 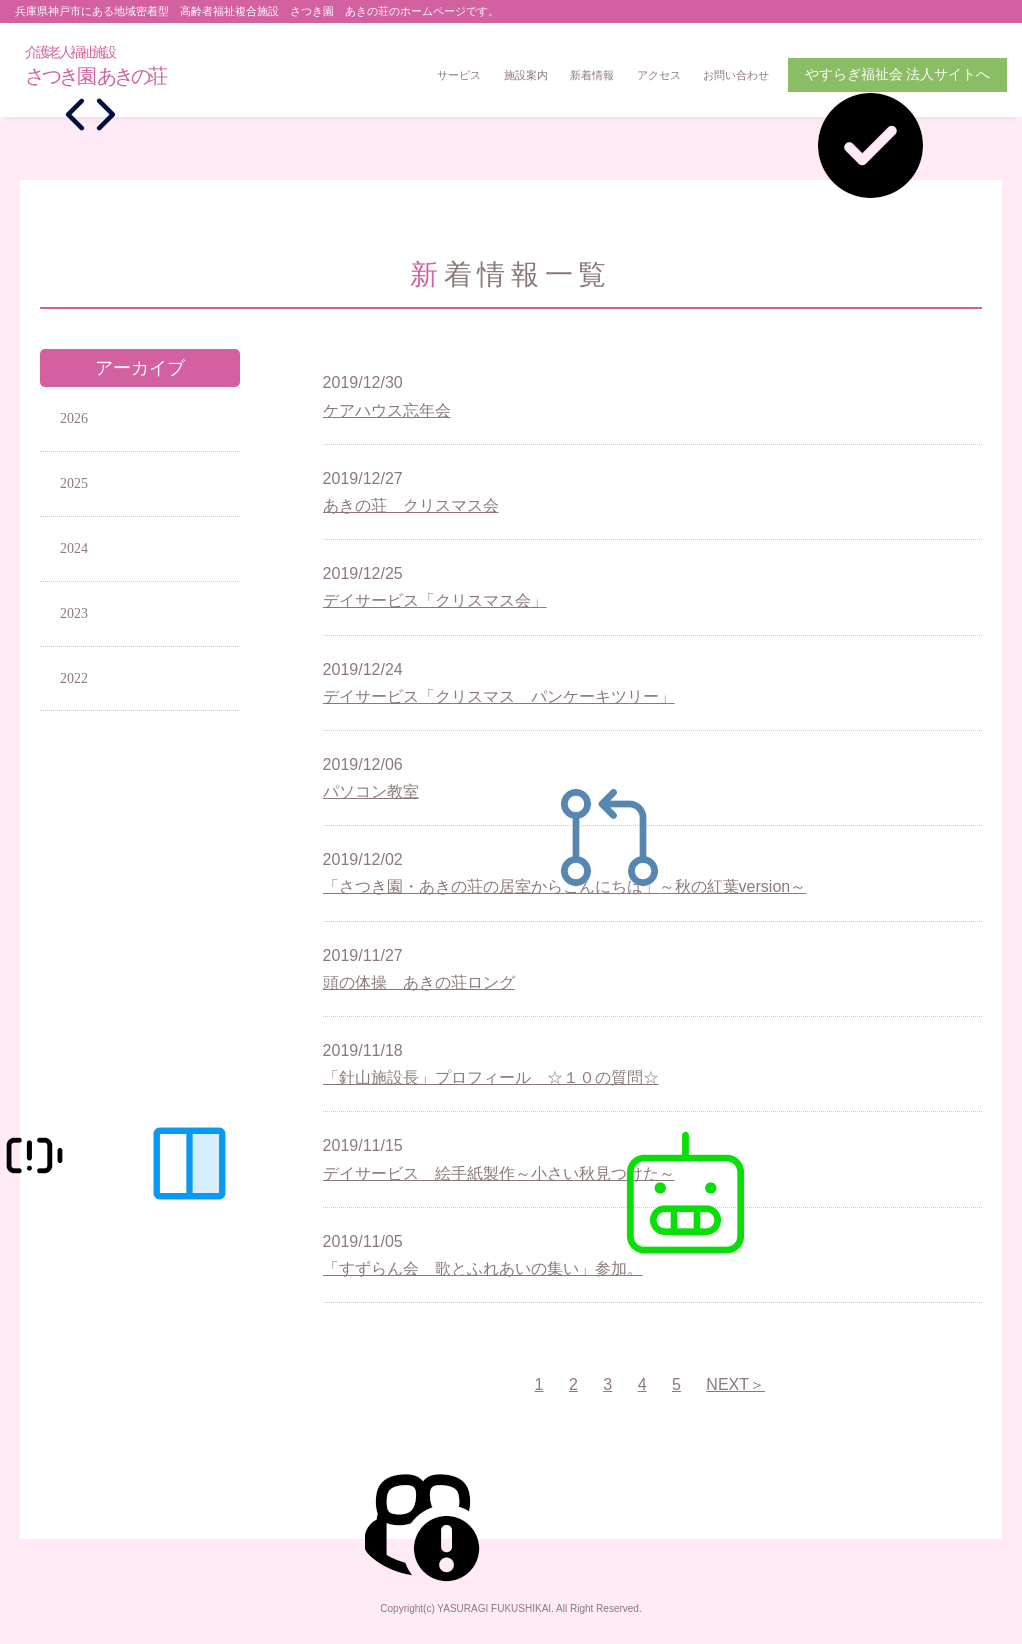 What do you see at coordinates (34, 1155) in the screenshot?
I see `indicates low battery warning` at bounding box center [34, 1155].